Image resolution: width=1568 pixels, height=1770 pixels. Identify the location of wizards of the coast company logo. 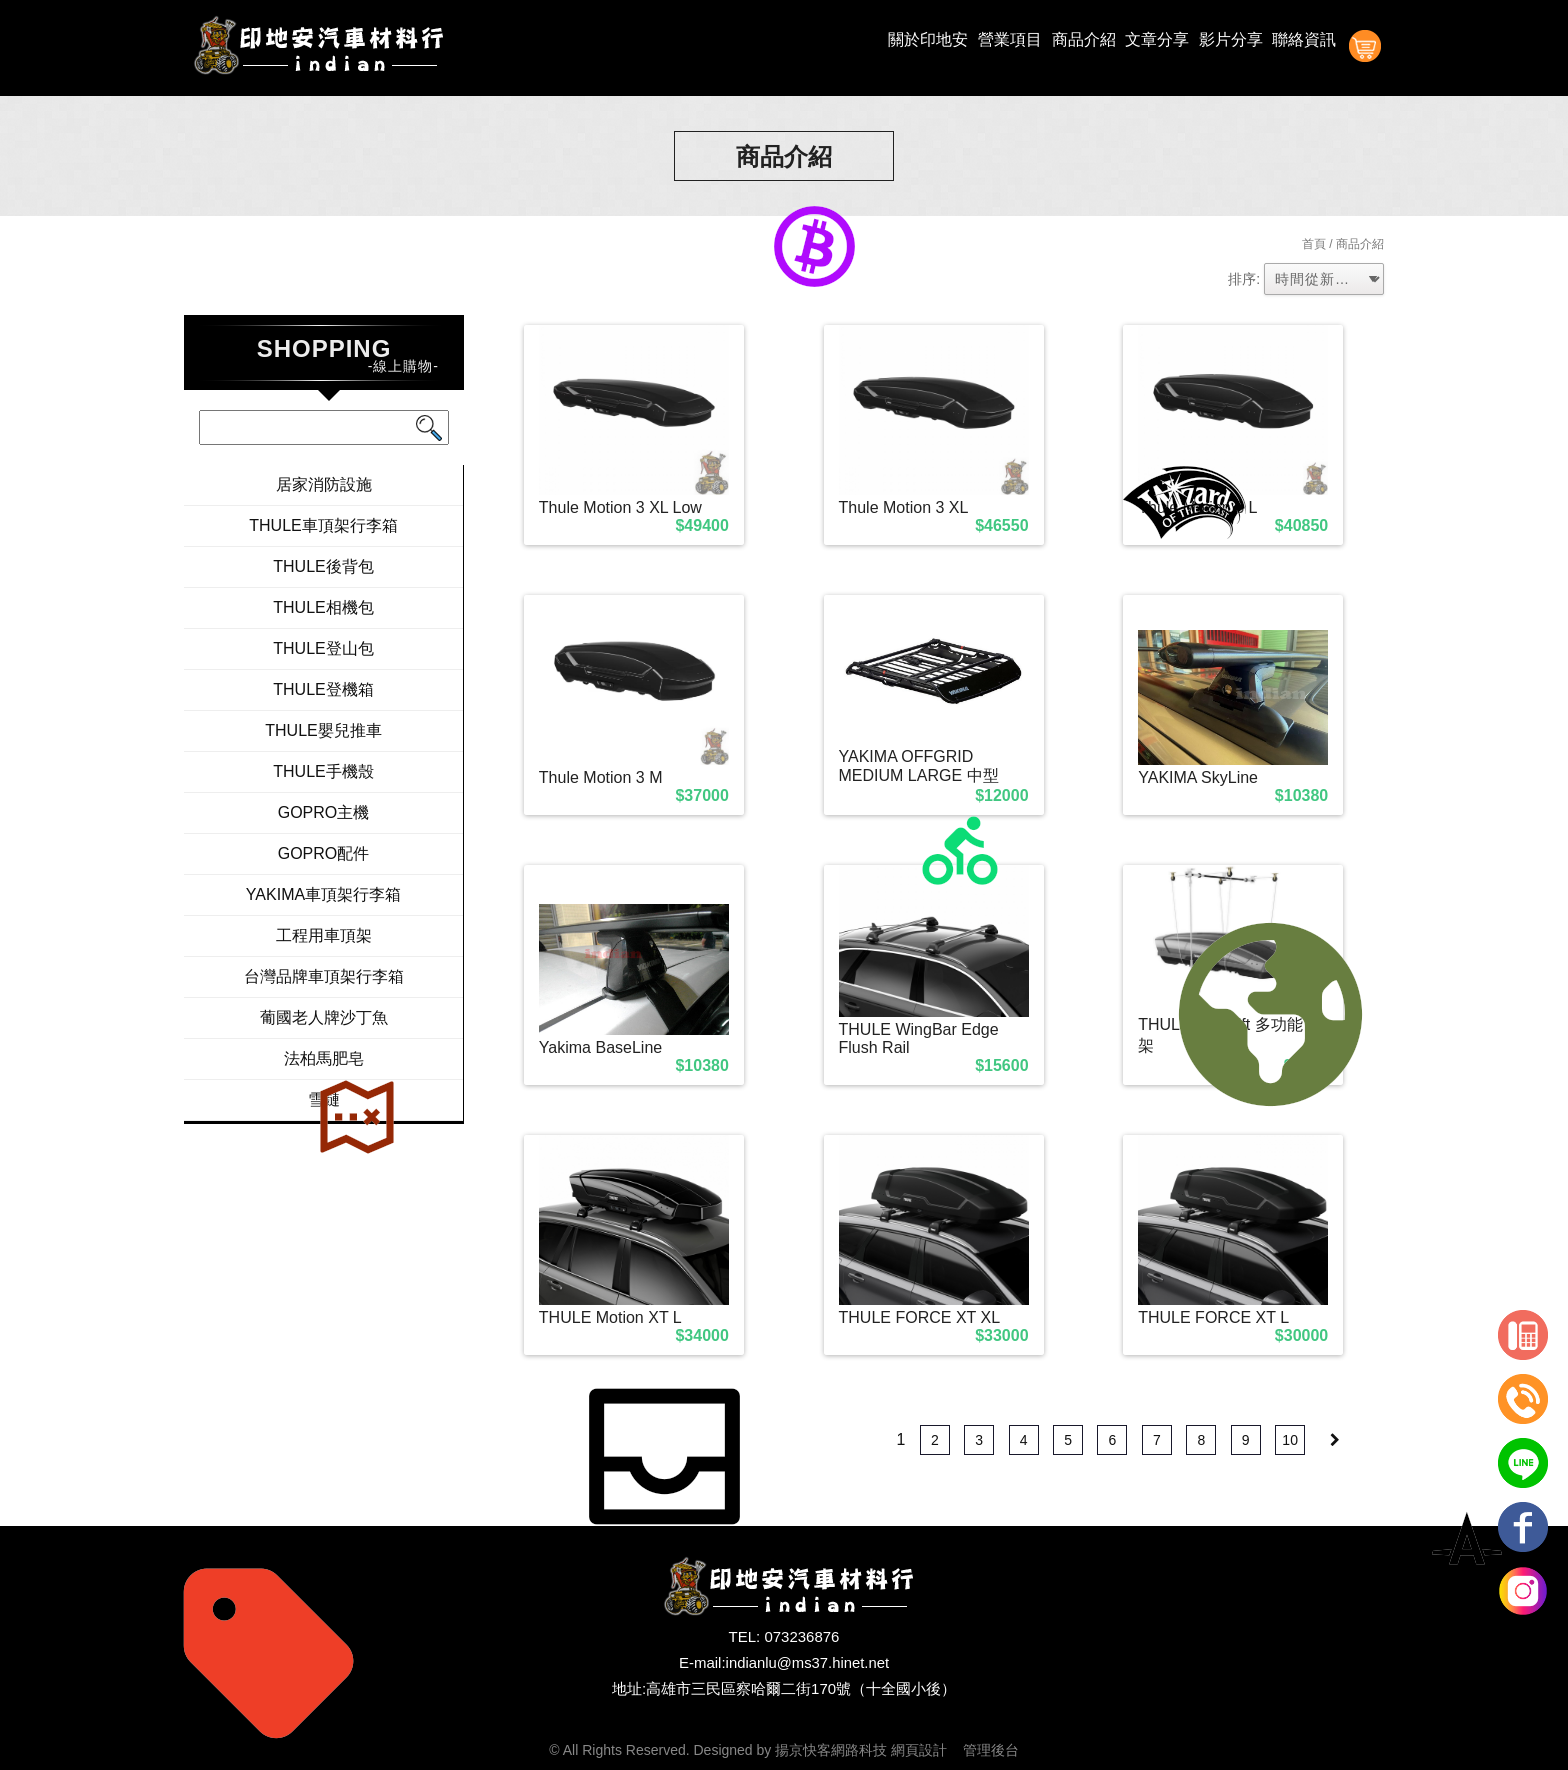
(1184, 502).